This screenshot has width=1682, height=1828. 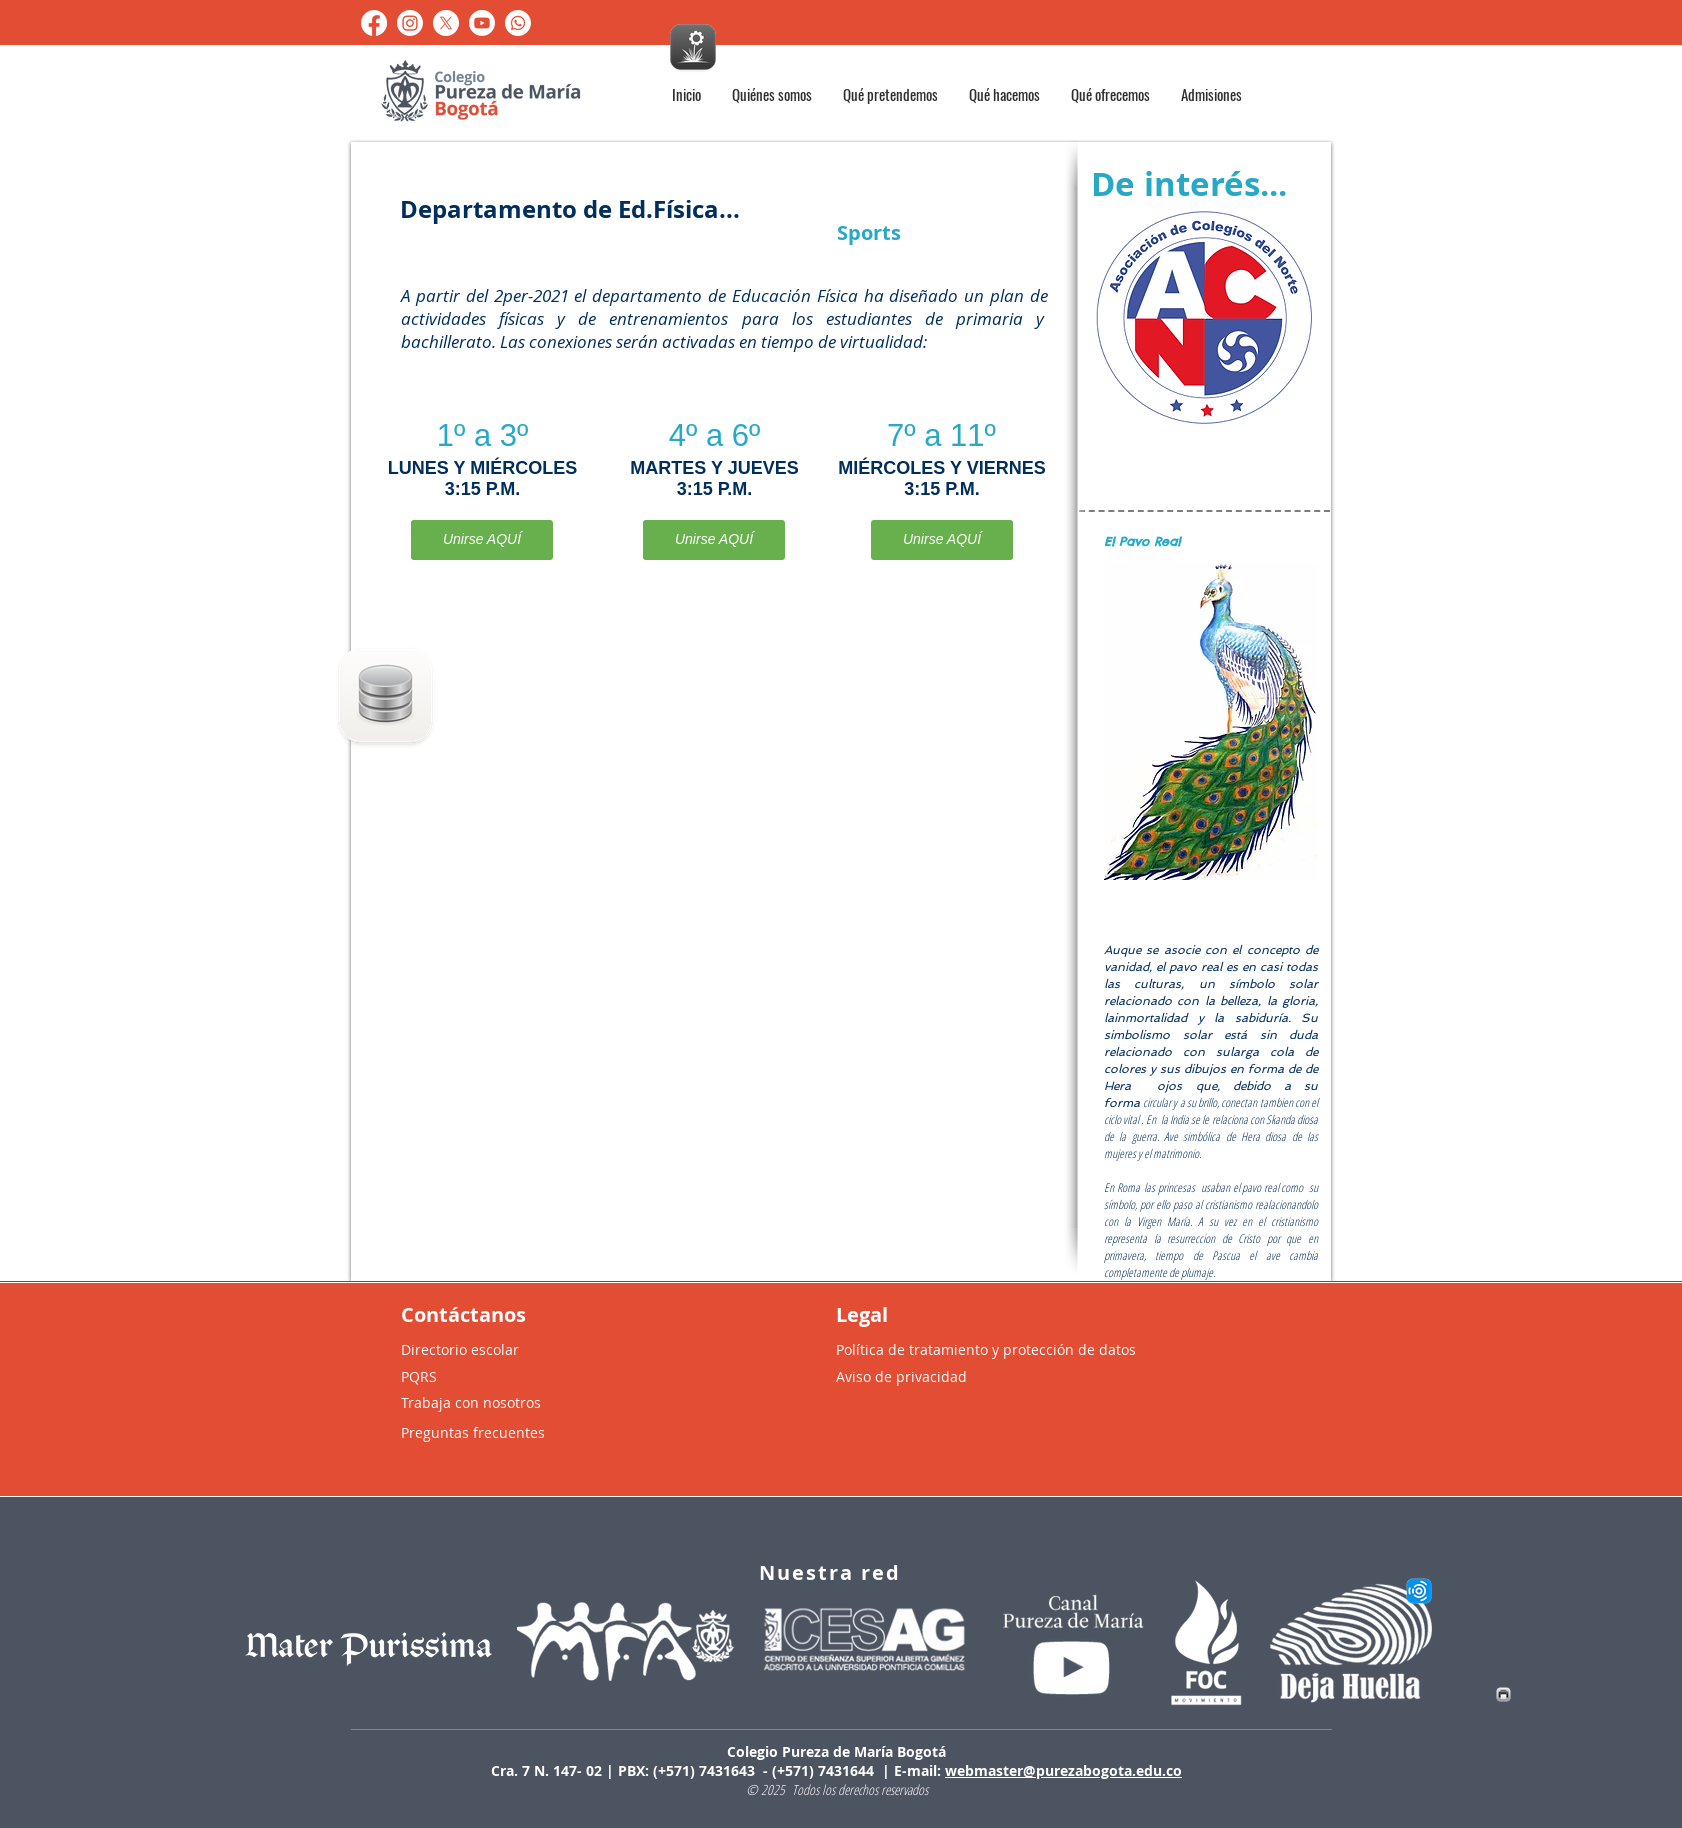 I want to click on open ubuntu studio application, so click(x=1419, y=1591).